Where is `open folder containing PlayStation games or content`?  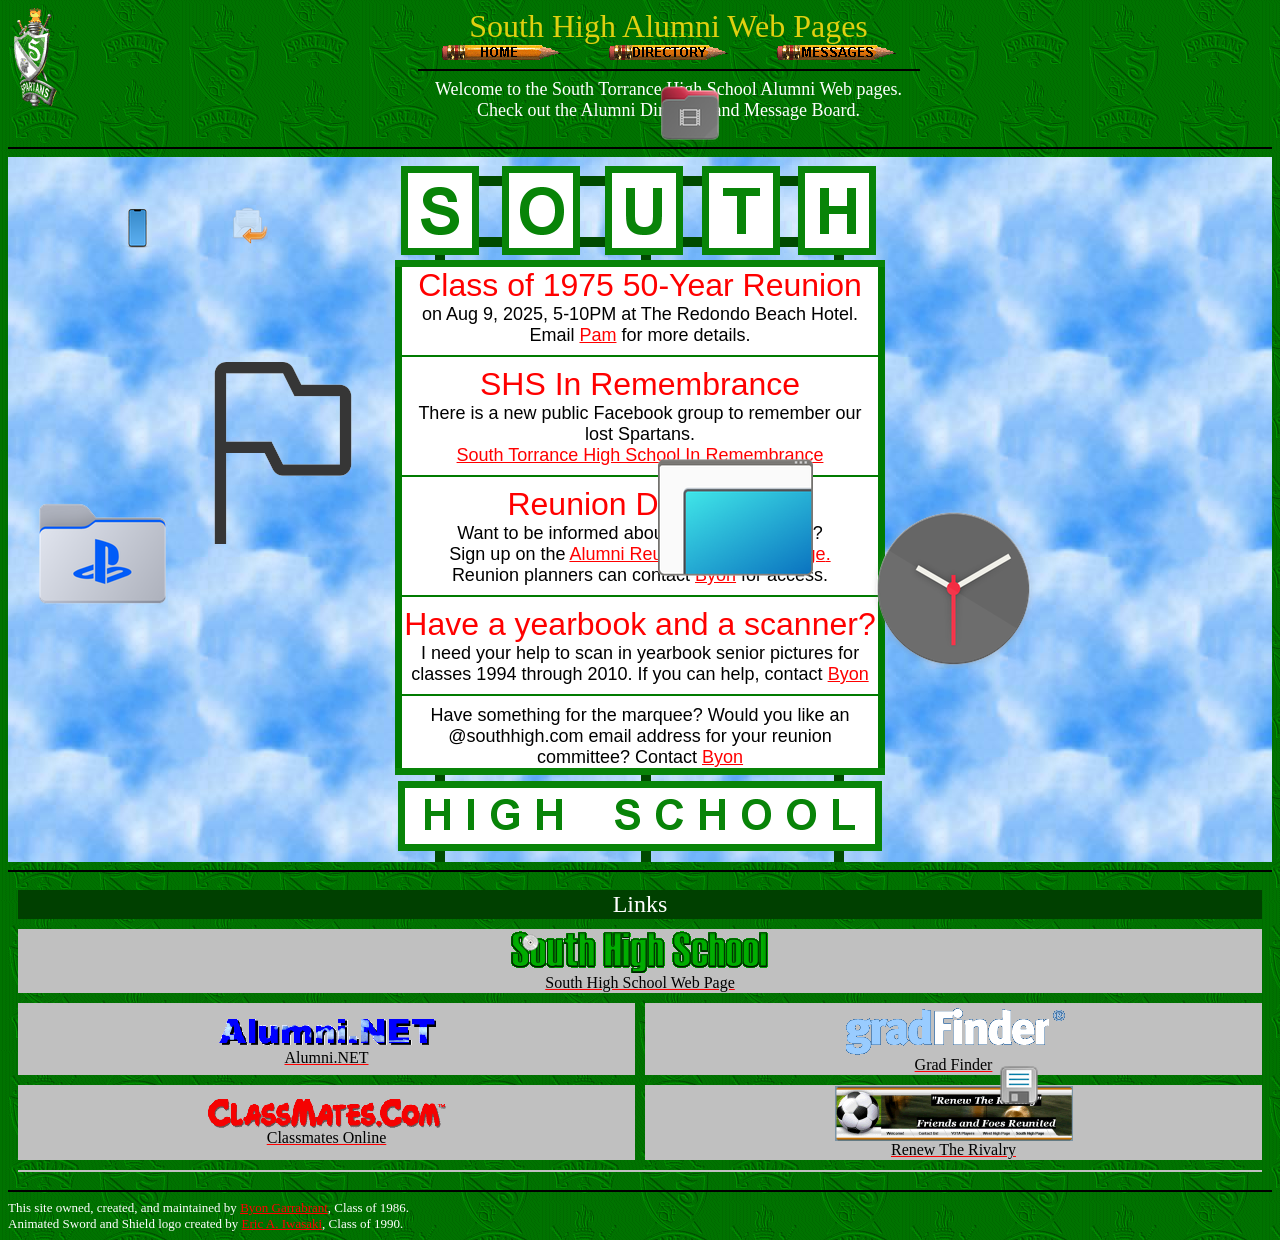 open folder containing PlayStation games or content is located at coordinates (102, 557).